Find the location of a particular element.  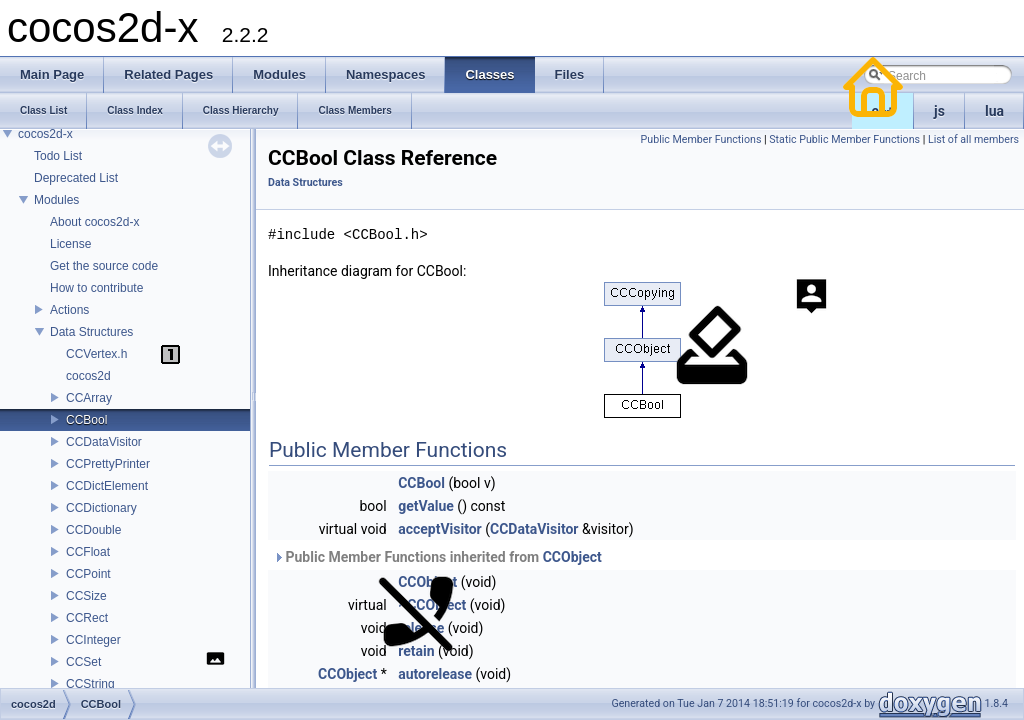

indicates phone calls are disabled or unavailable is located at coordinates (418, 611).